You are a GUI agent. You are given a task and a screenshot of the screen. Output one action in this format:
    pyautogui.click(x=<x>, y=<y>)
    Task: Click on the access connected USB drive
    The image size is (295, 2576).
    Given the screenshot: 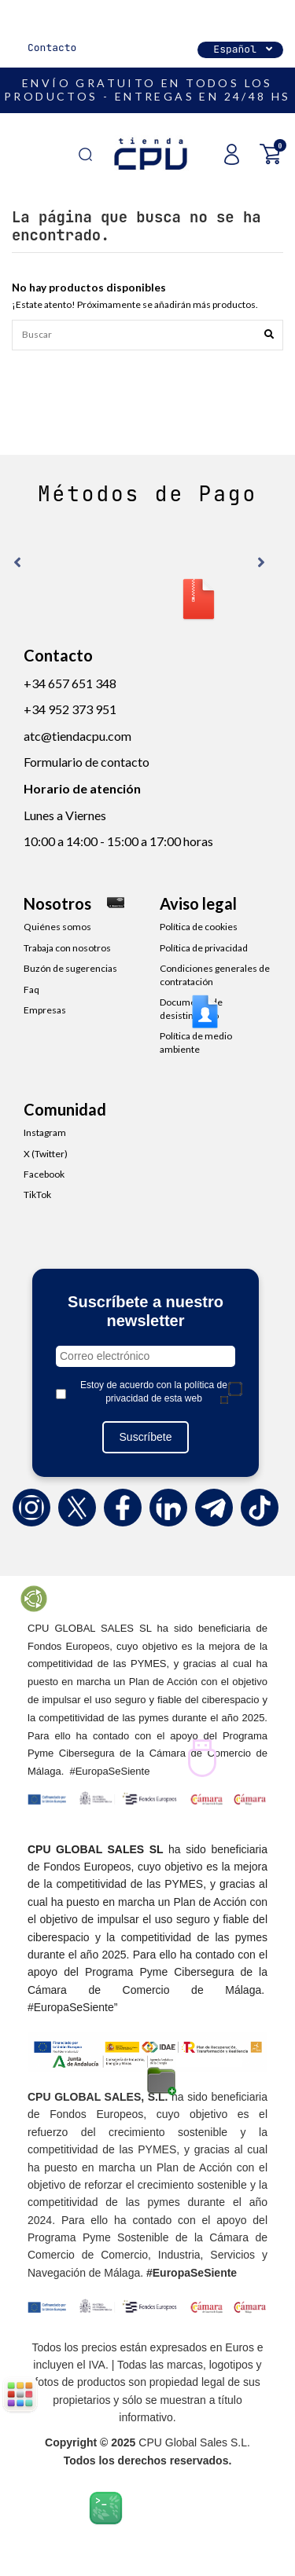 What is the action you would take?
    pyautogui.click(x=202, y=1758)
    